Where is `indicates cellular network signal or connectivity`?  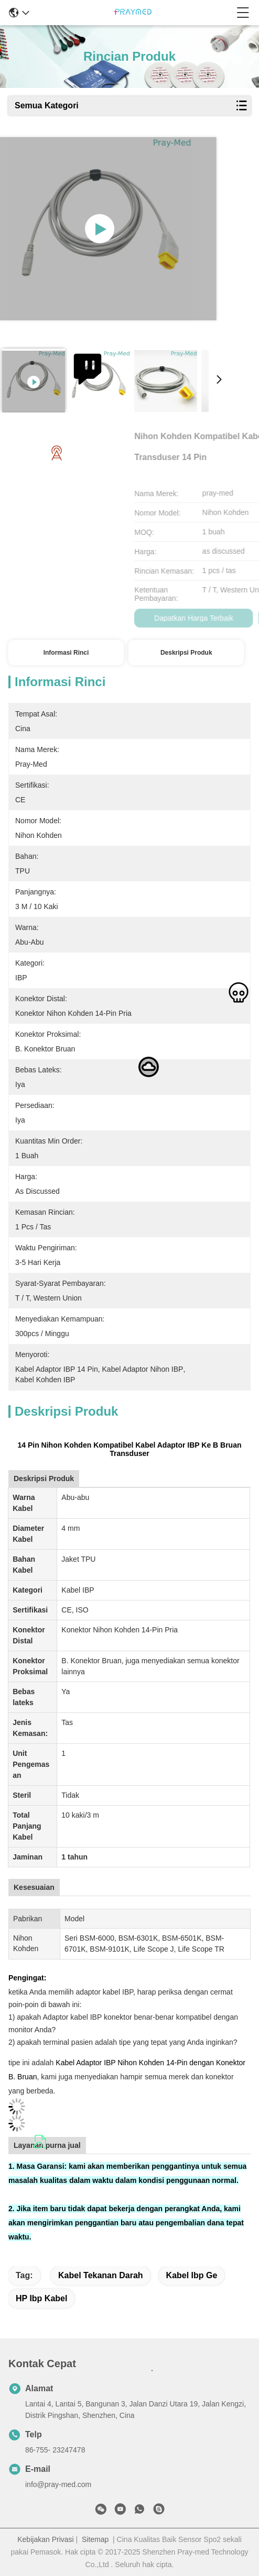 indicates cellular network signal or connectivity is located at coordinates (57, 453).